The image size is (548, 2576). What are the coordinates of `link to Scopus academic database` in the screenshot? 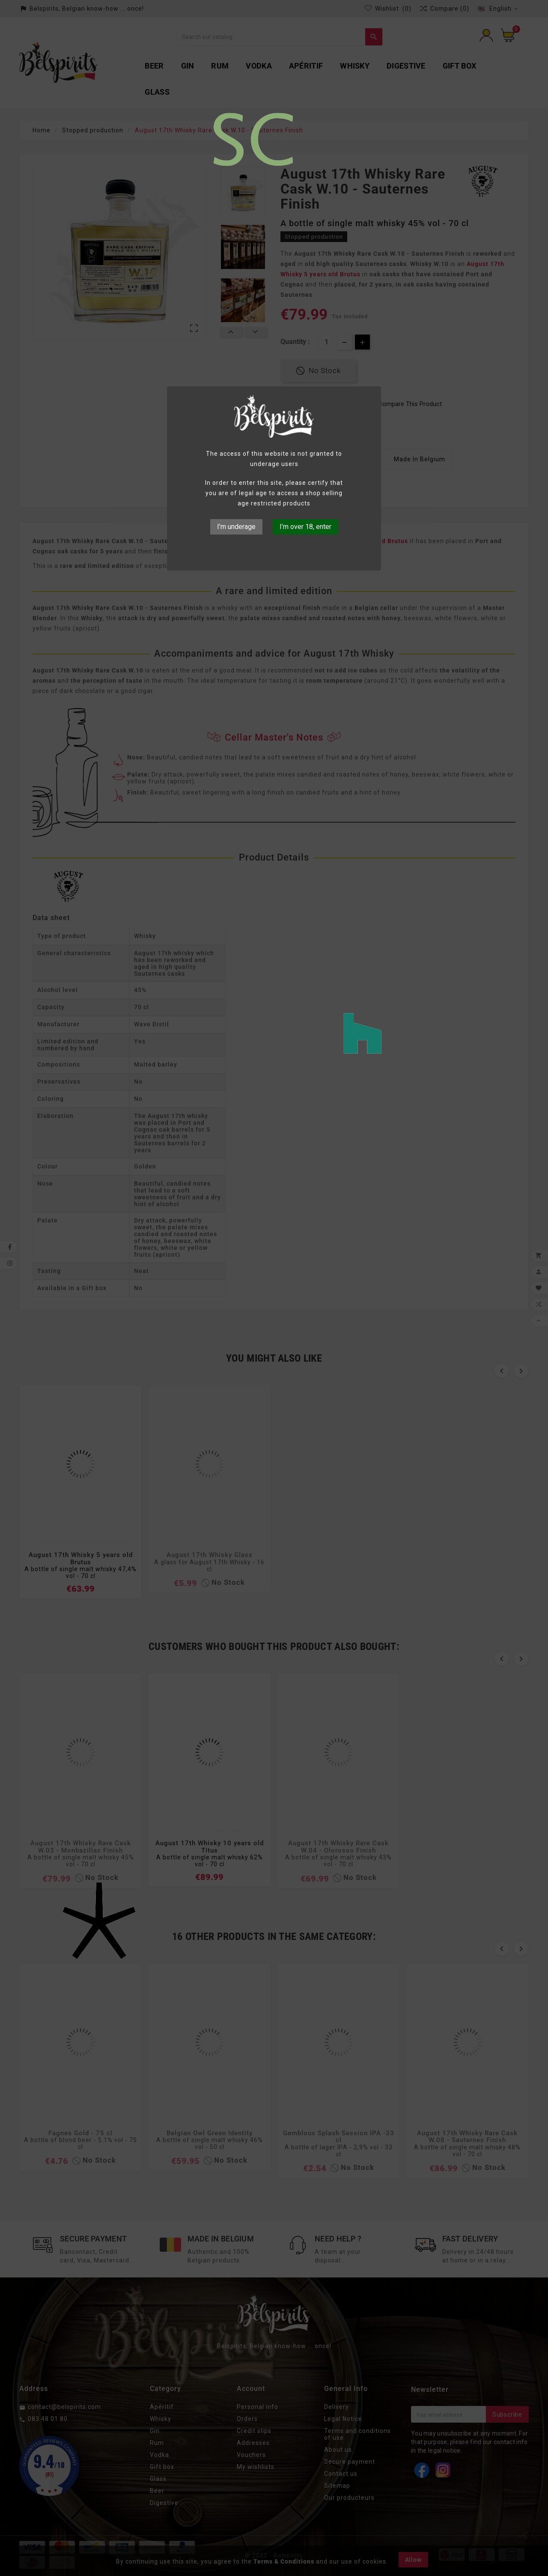 It's located at (253, 139).